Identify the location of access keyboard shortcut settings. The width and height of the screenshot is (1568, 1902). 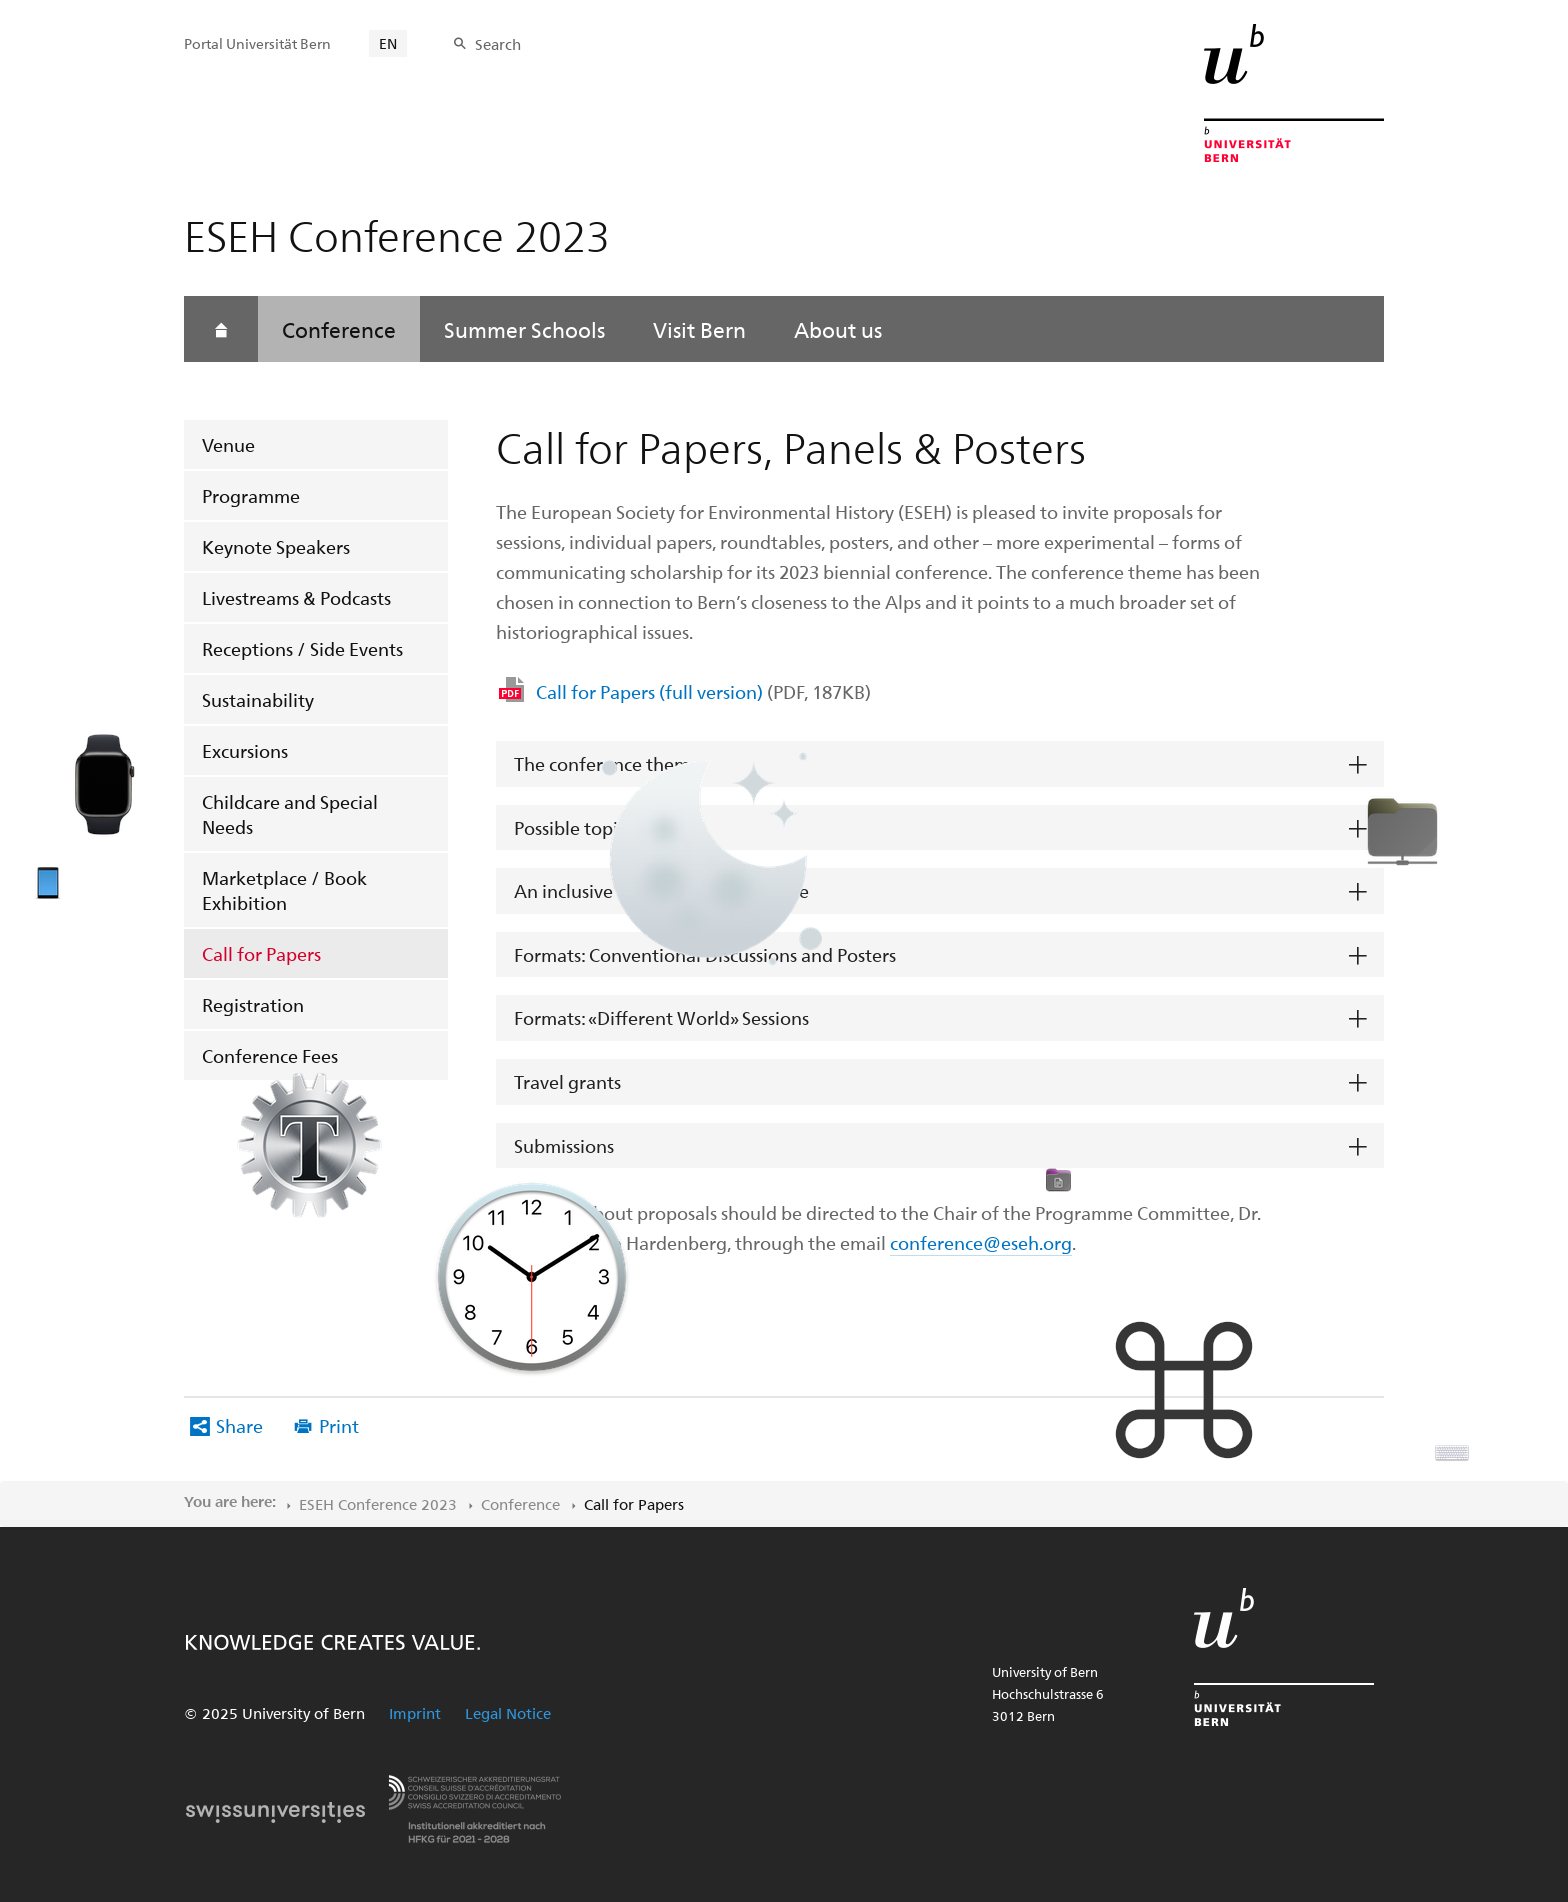
(1184, 1390).